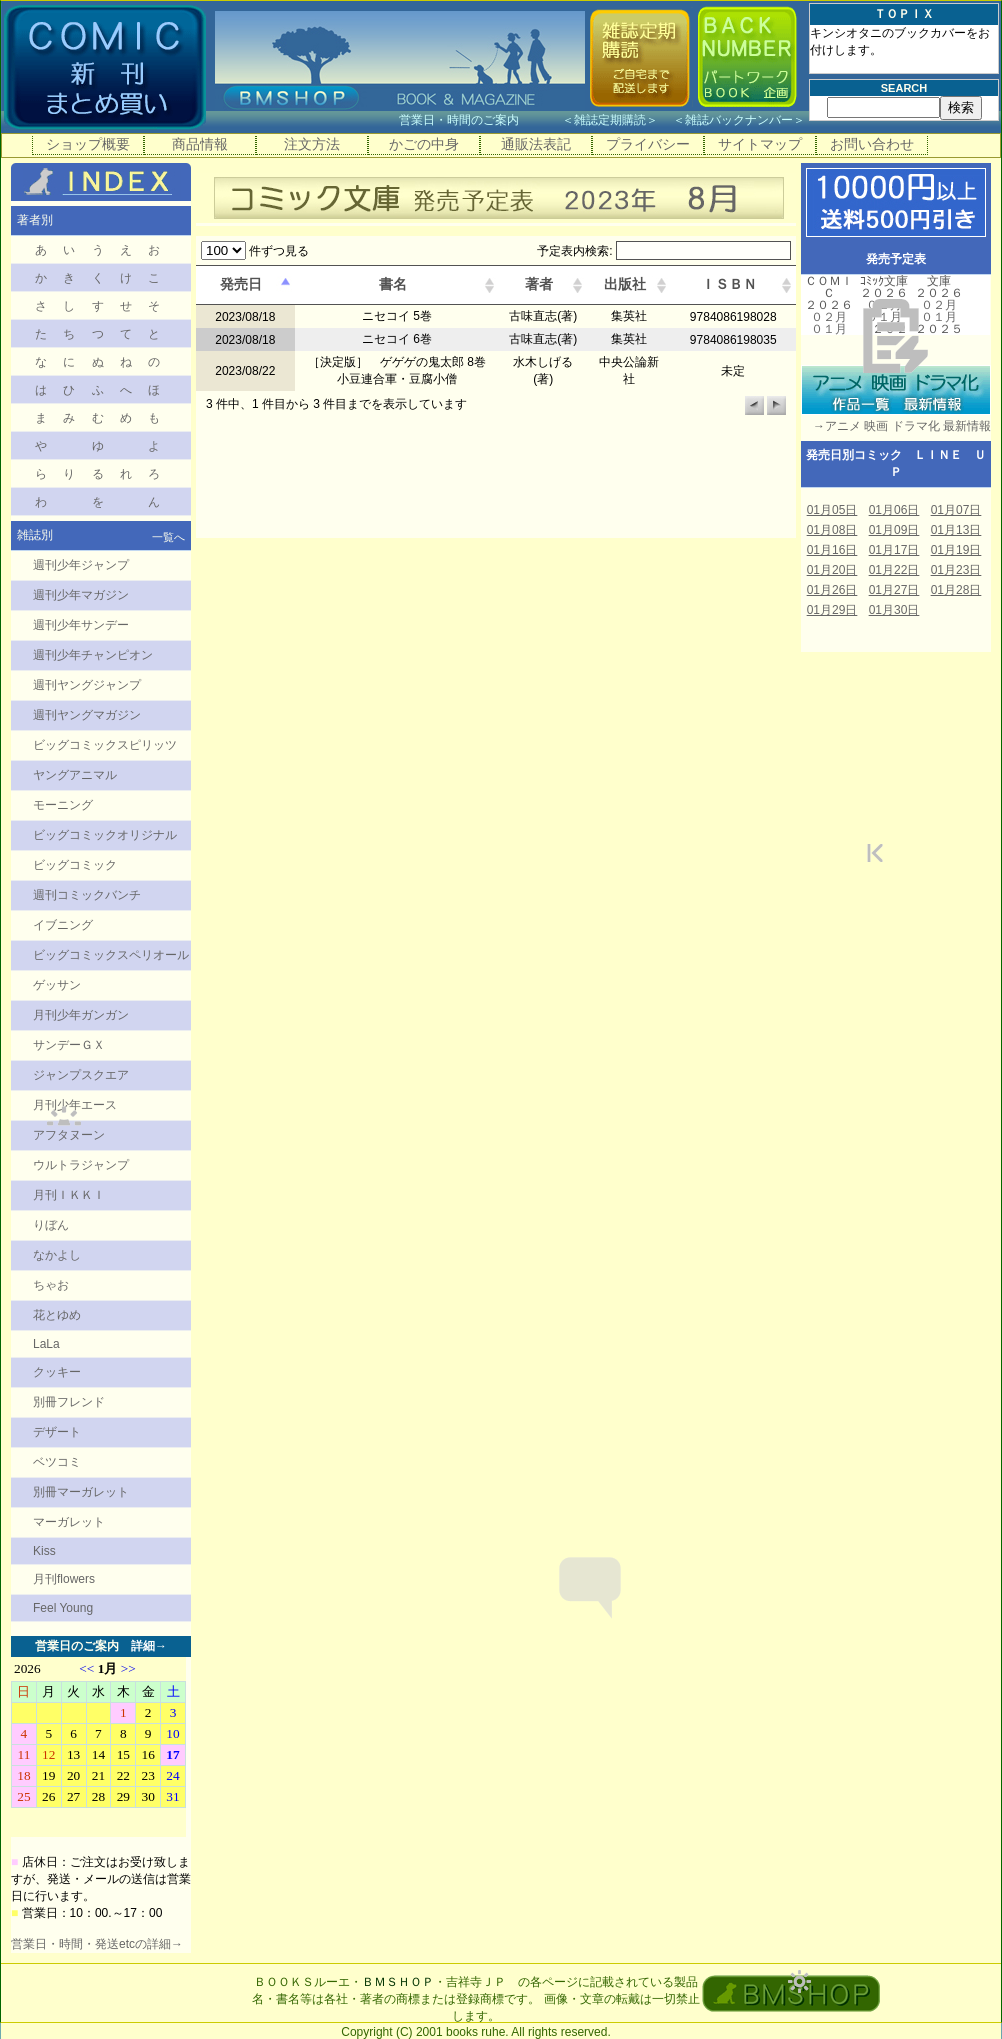 The image size is (1002, 2039). What do you see at coordinates (875, 853) in the screenshot?
I see `go to first item in a list or sequence (right-to-left layout)` at bounding box center [875, 853].